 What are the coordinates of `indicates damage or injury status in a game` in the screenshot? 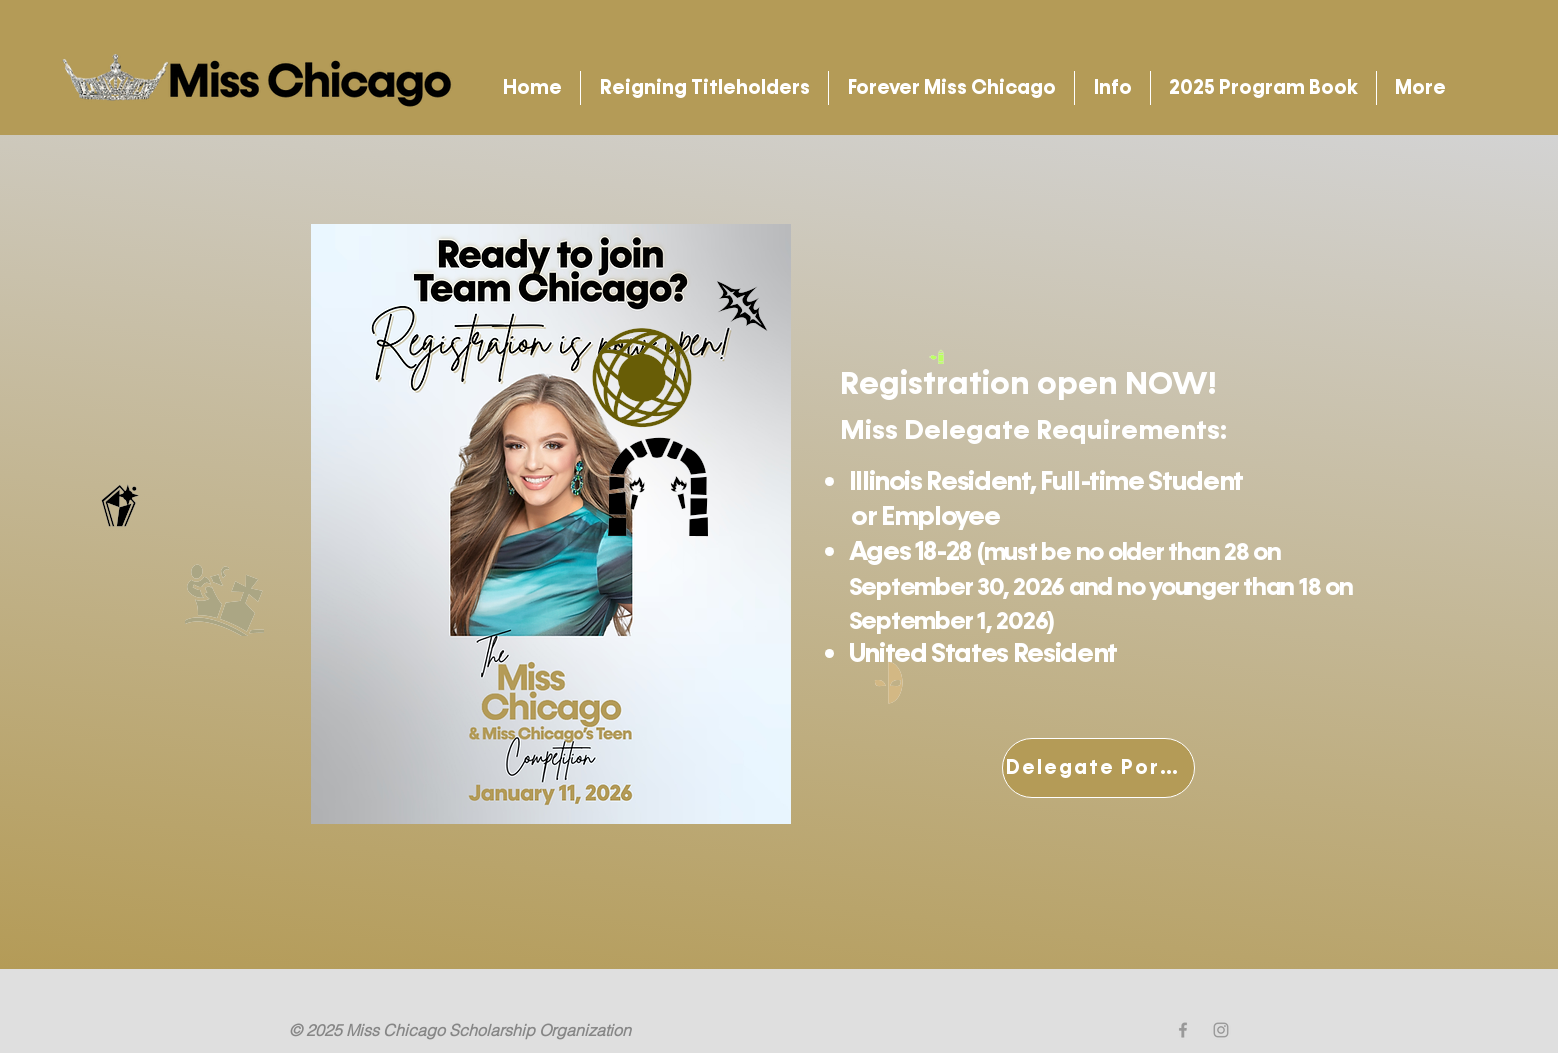 It's located at (742, 306).